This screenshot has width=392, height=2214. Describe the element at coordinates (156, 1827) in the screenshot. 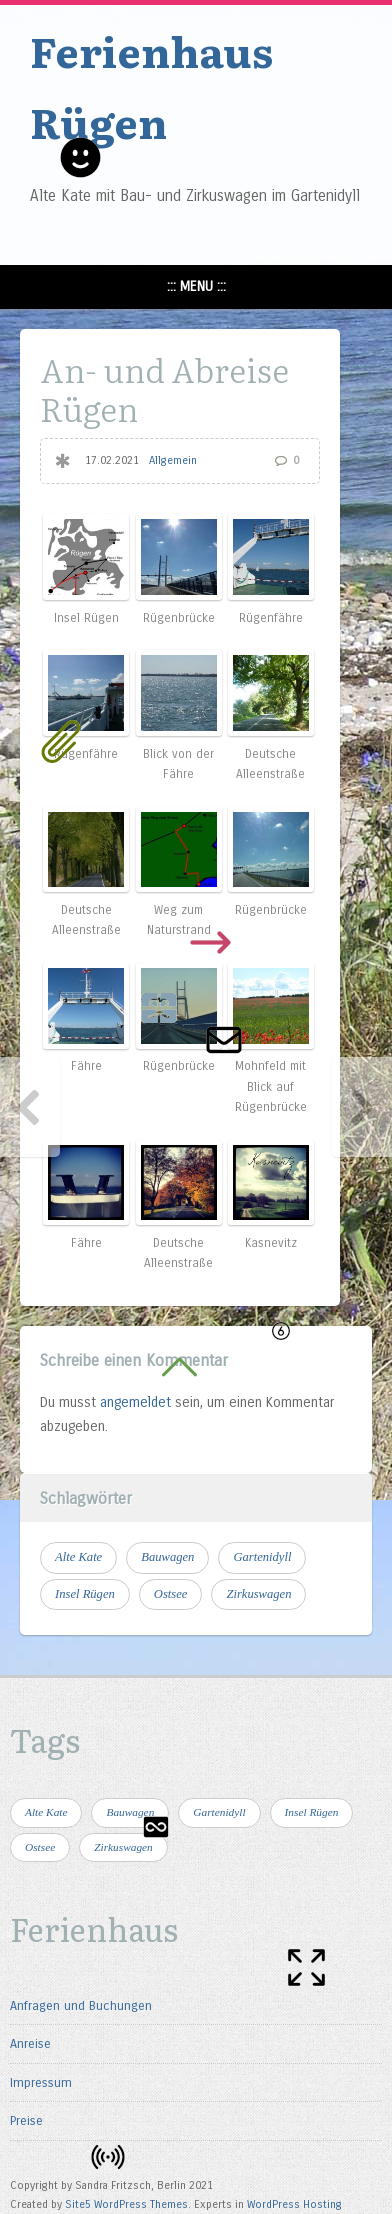

I see `indicates unlimited or infinite capacity` at that location.